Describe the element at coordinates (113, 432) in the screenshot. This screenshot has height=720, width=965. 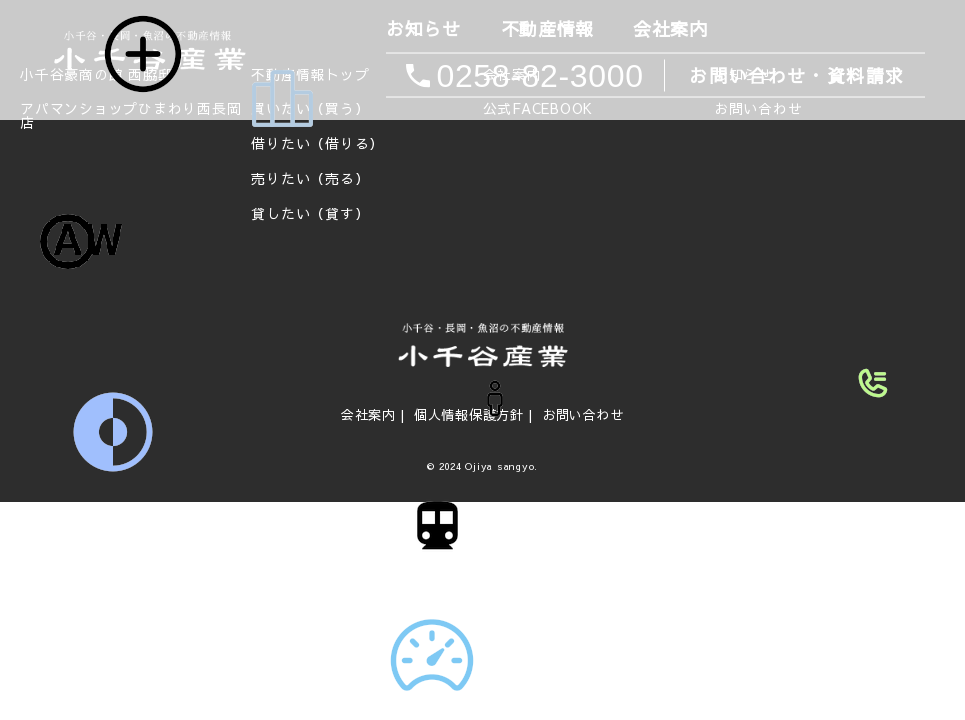
I see `toggle invert colors mode` at that location.